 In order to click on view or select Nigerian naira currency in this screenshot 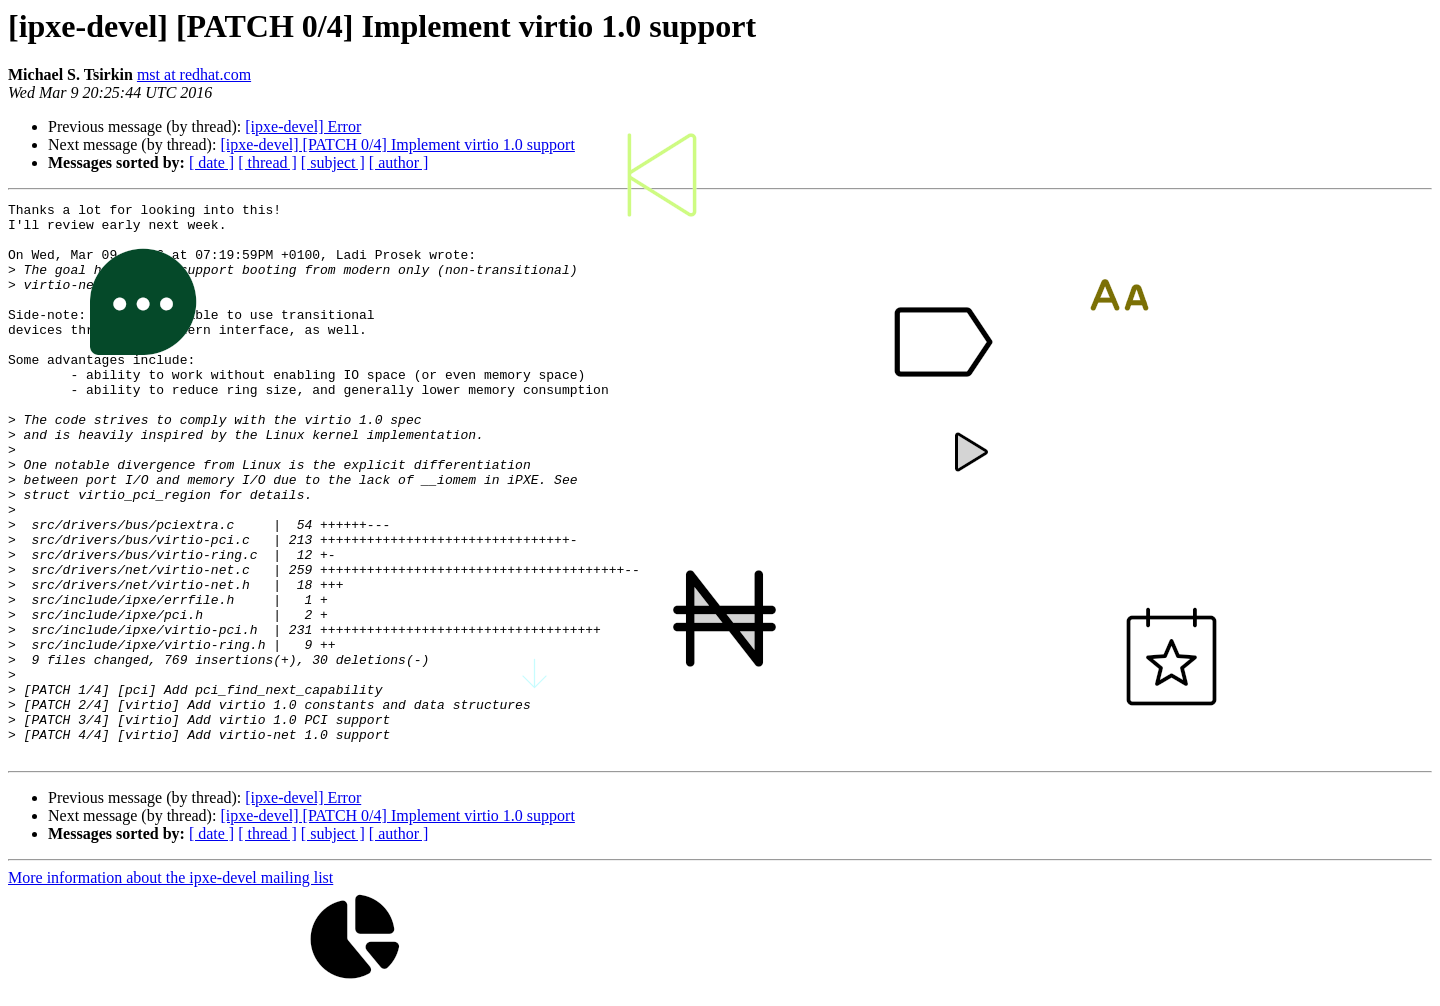, I will do `click(724, 618)`.